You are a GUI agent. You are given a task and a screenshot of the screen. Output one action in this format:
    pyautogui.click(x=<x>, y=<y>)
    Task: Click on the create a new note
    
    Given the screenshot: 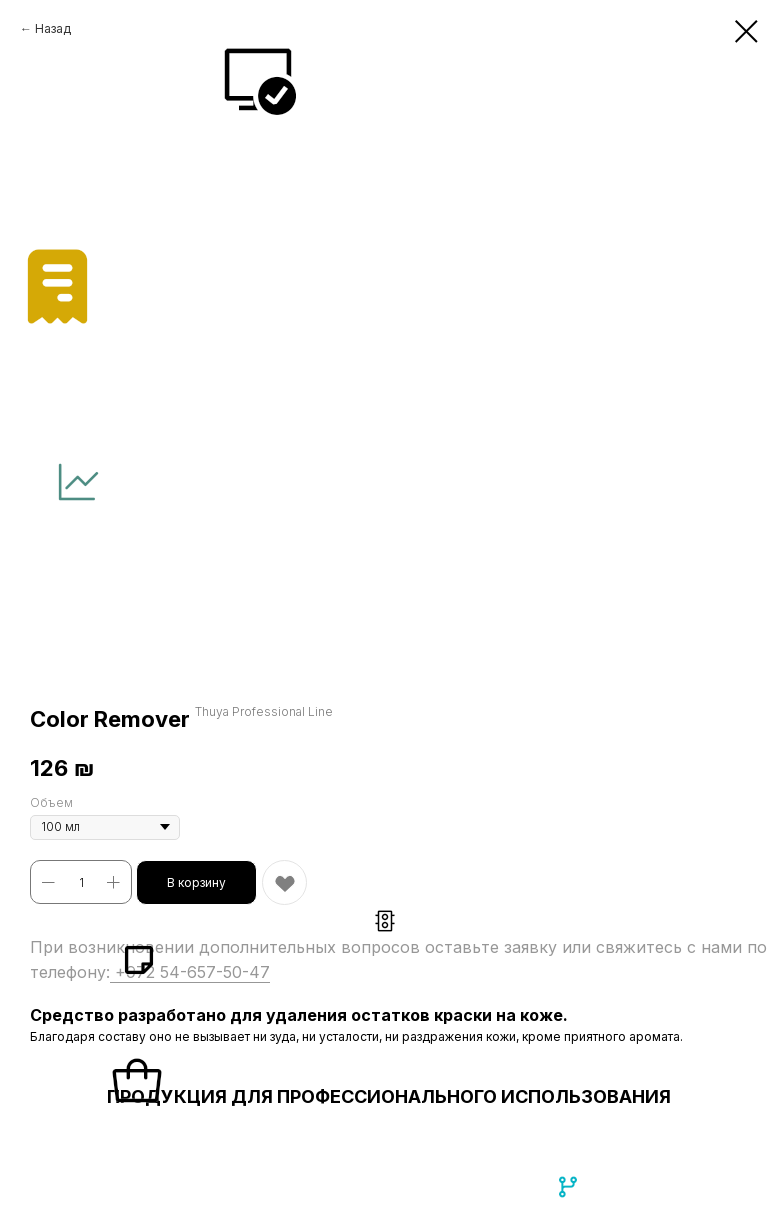 What is the action you would take?
    pyautogui.click(x=139, y=960)
    